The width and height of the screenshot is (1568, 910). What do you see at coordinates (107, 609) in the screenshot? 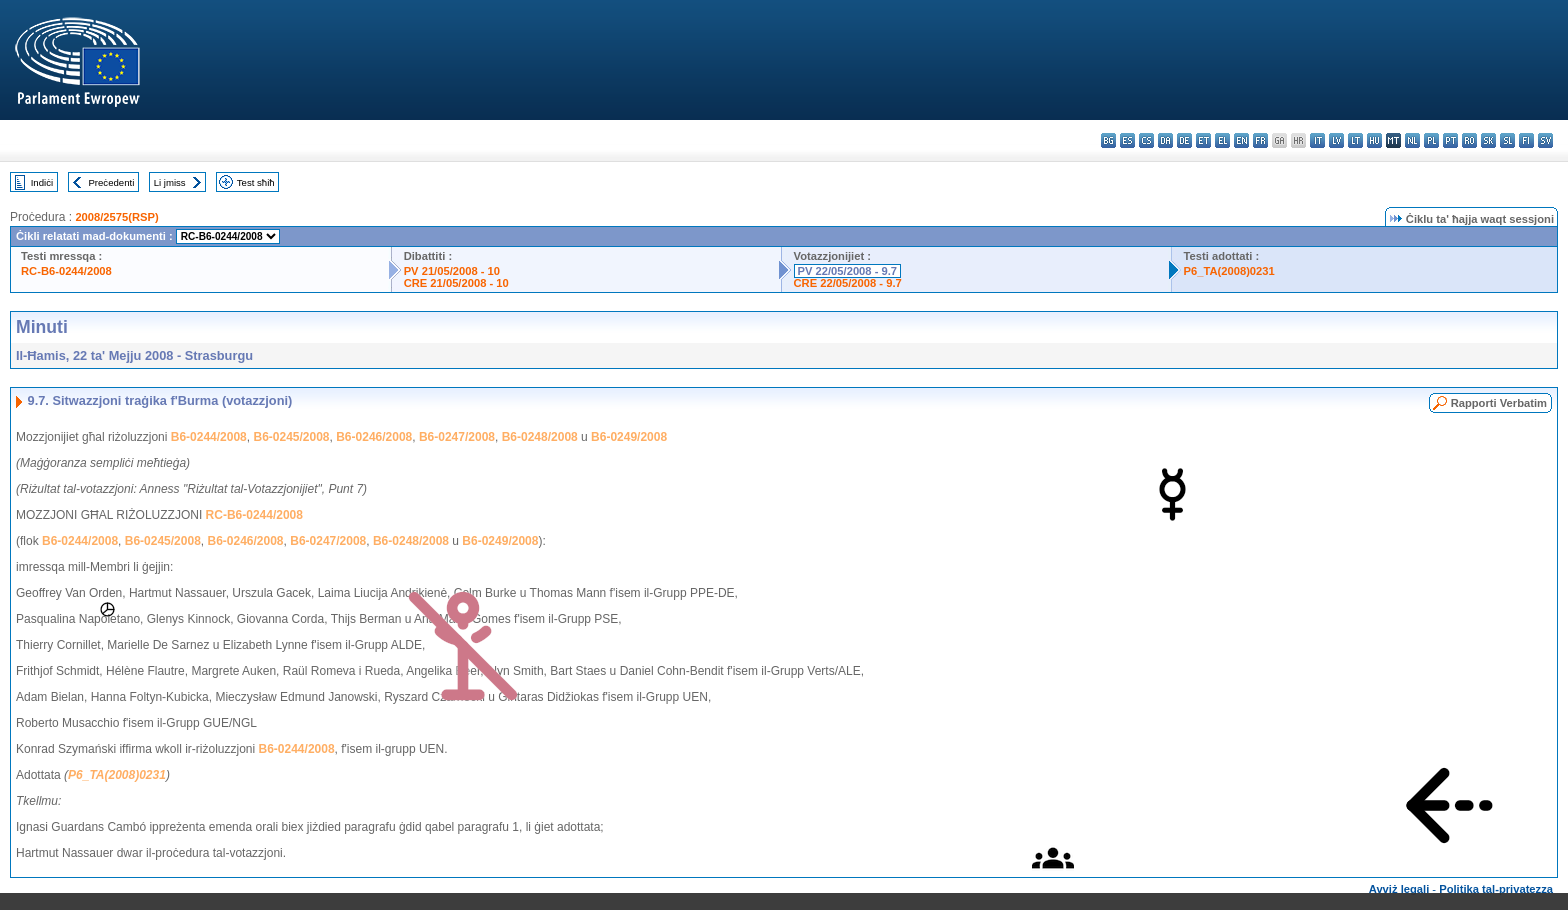
I see `view pie chart analytics` at bounding box center [107, 609].